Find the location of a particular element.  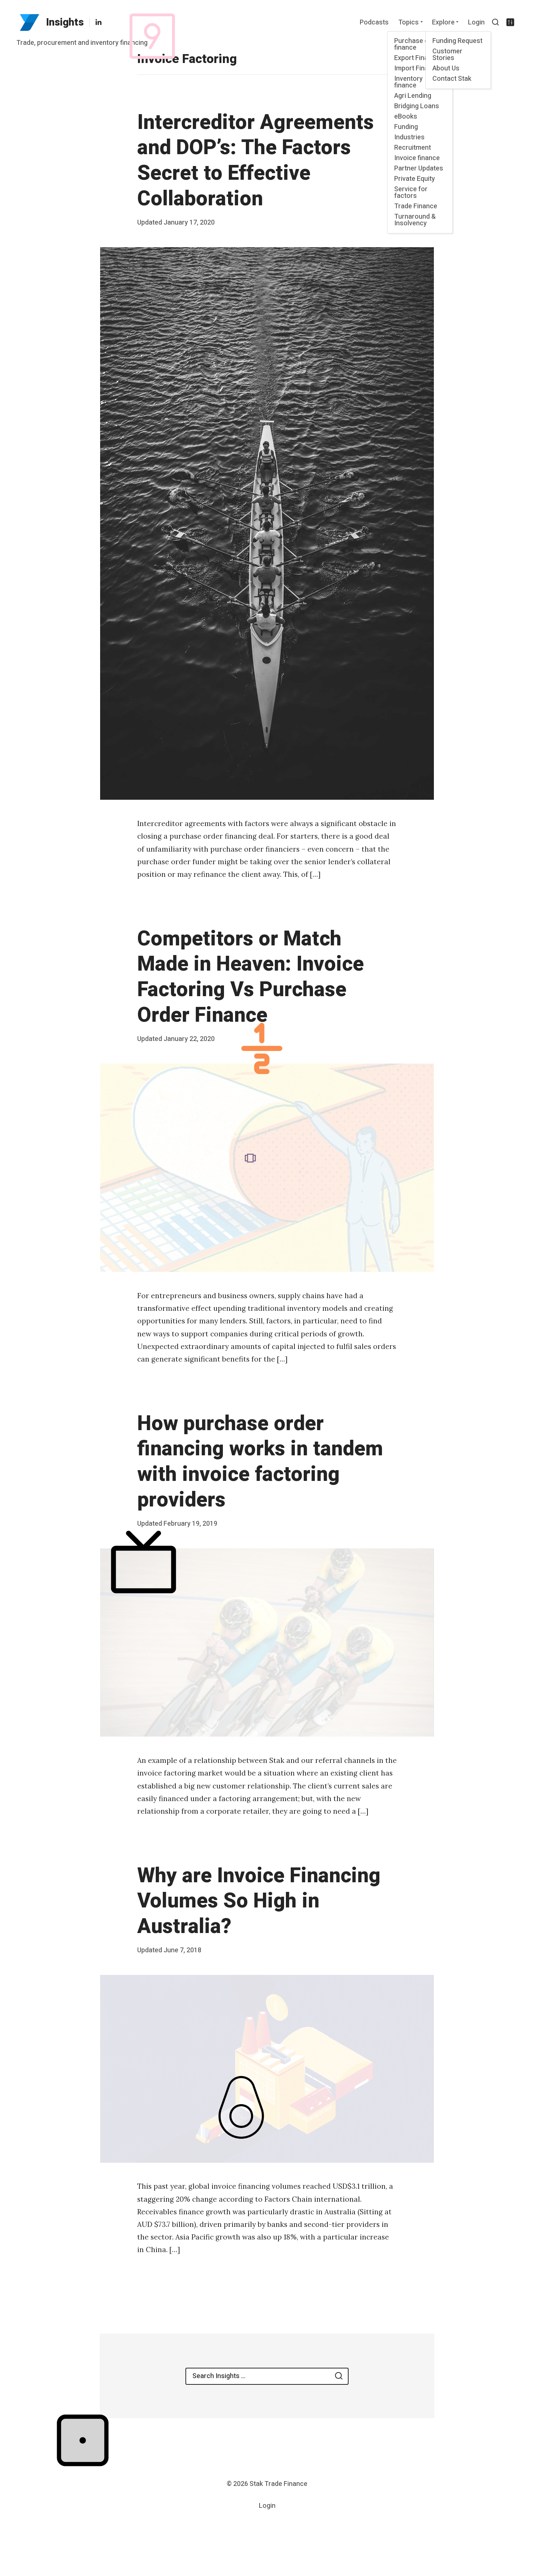

roll the dice or generate a random result is located at coordinates (83, 2440).